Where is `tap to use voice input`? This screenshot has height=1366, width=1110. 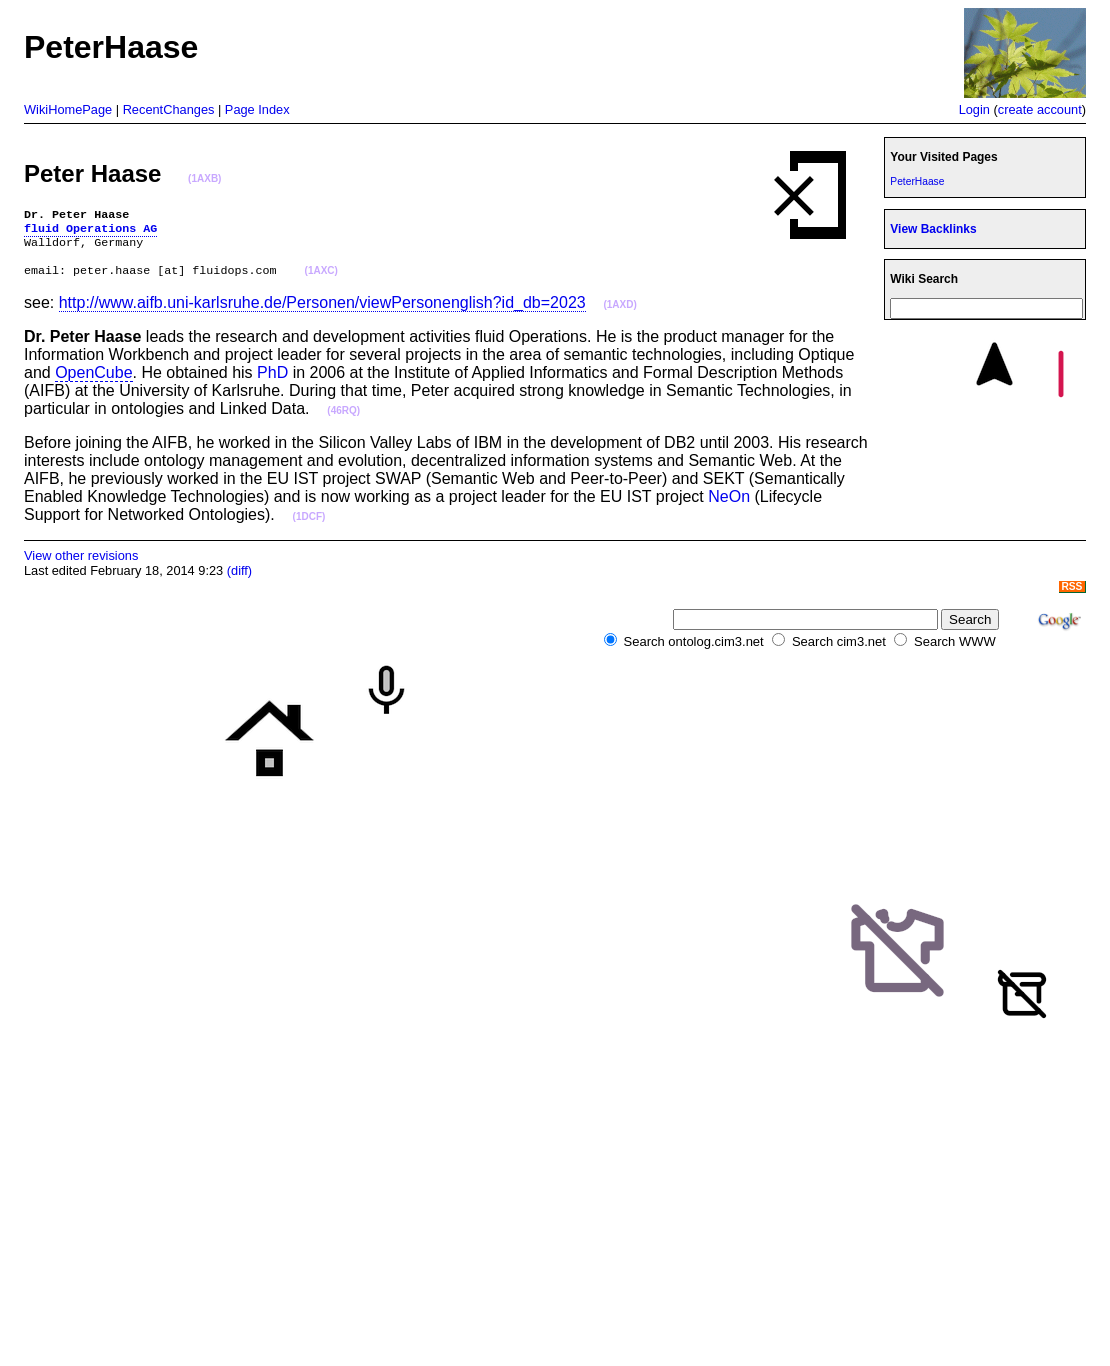 tap to use voice input is located at coordinates (386, 688).